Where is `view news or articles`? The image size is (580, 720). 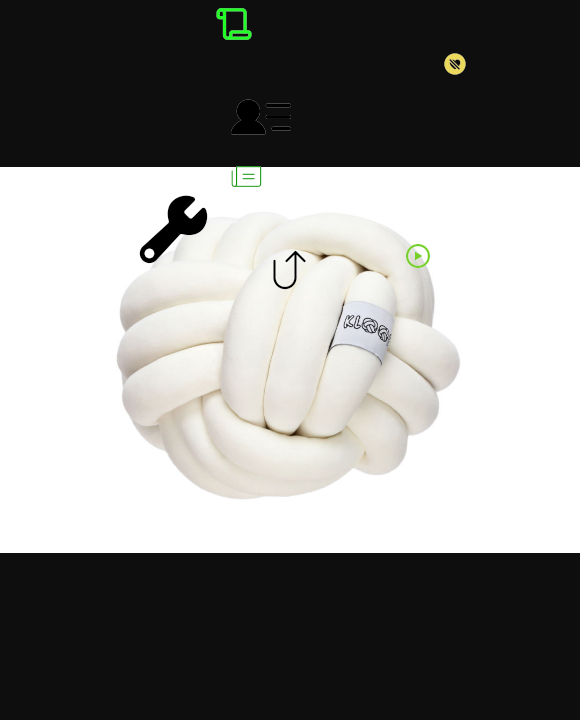 view news or articles is located at coordinates (247, 176).